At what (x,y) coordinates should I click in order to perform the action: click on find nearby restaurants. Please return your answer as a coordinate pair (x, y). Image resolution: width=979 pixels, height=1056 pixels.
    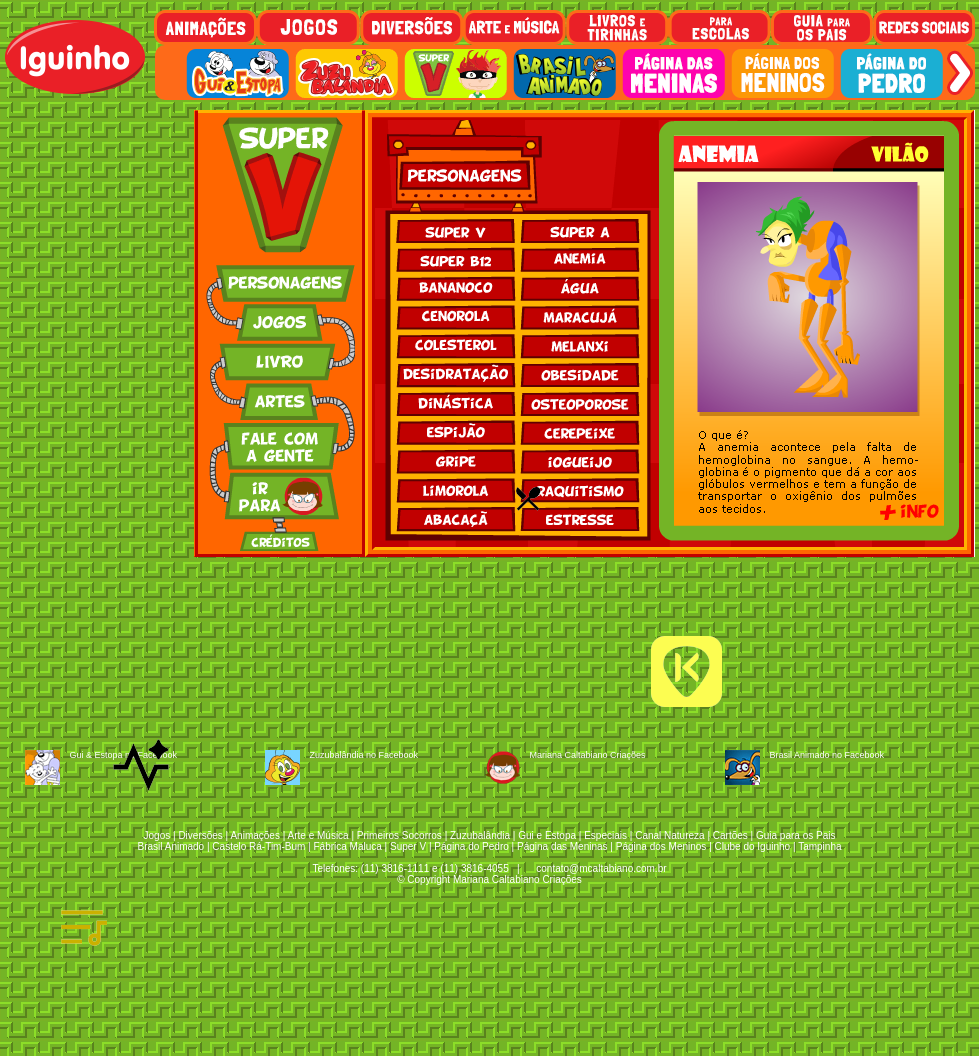
    Looking at the image, I should click on (528, 498).